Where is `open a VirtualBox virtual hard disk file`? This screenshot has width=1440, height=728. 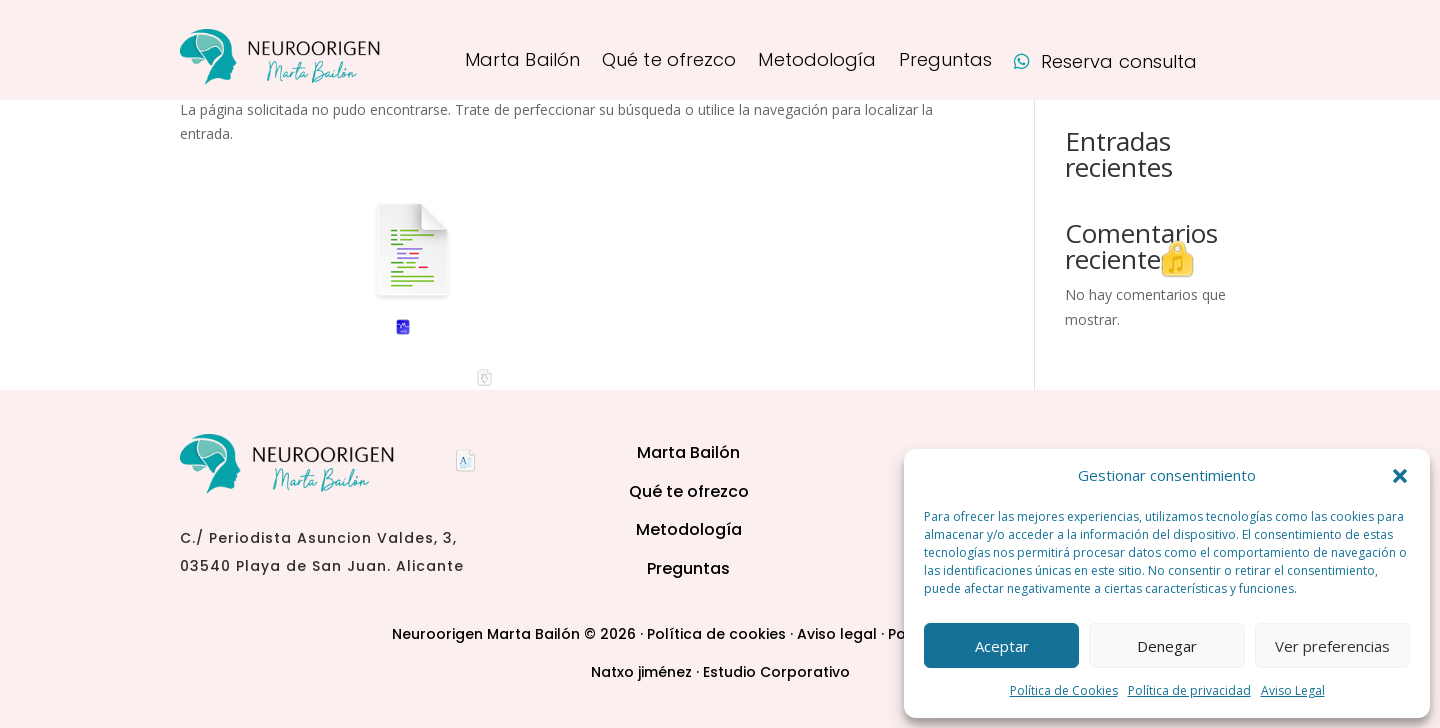
open a VirtualBox virtual hard disk file is located at coordinates (403, 327).